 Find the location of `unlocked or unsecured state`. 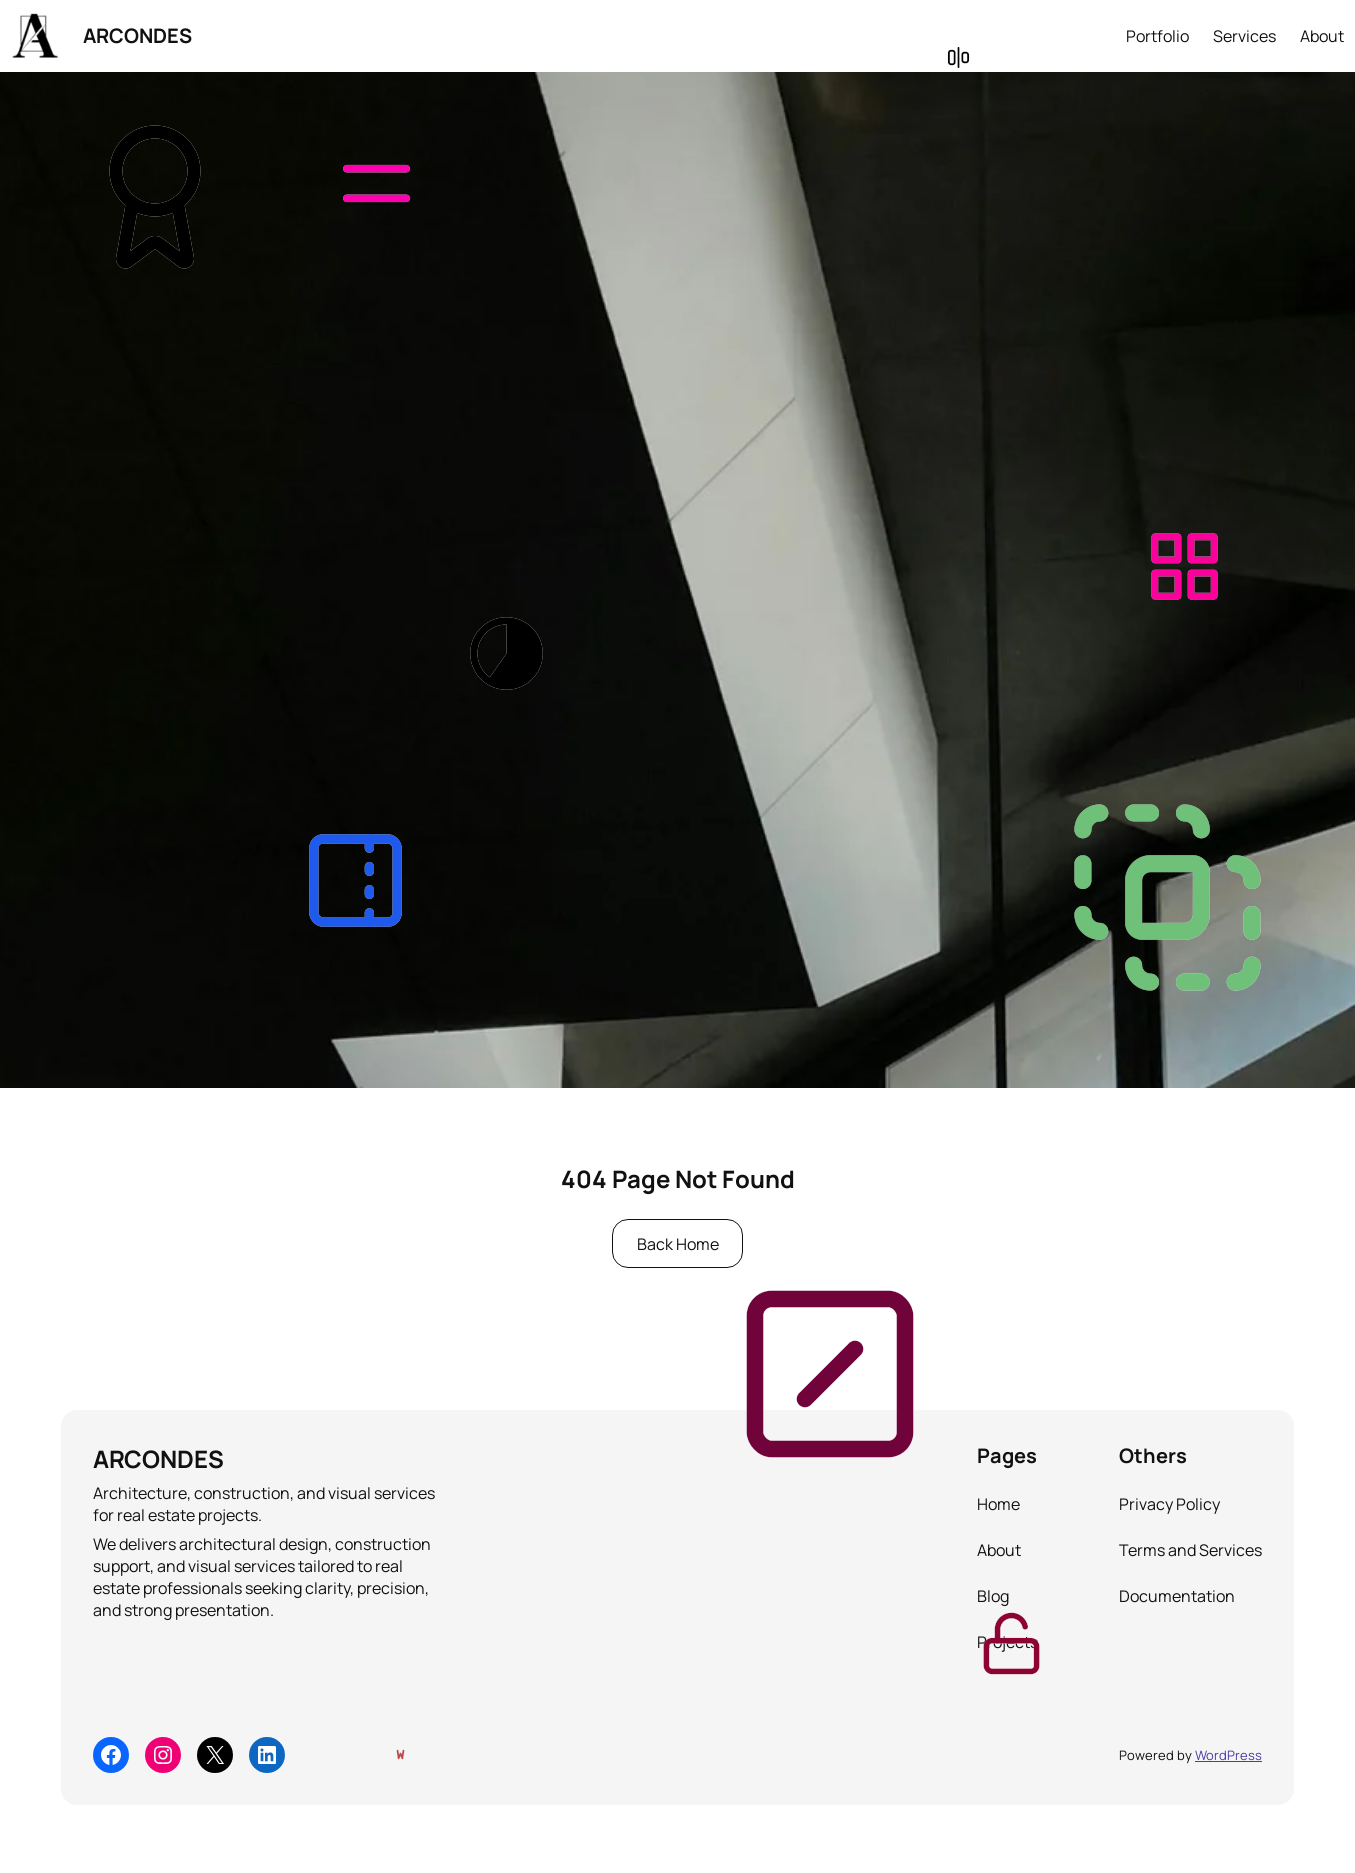

unlocked or unsecured state is located at coordinates (1011, 1643).